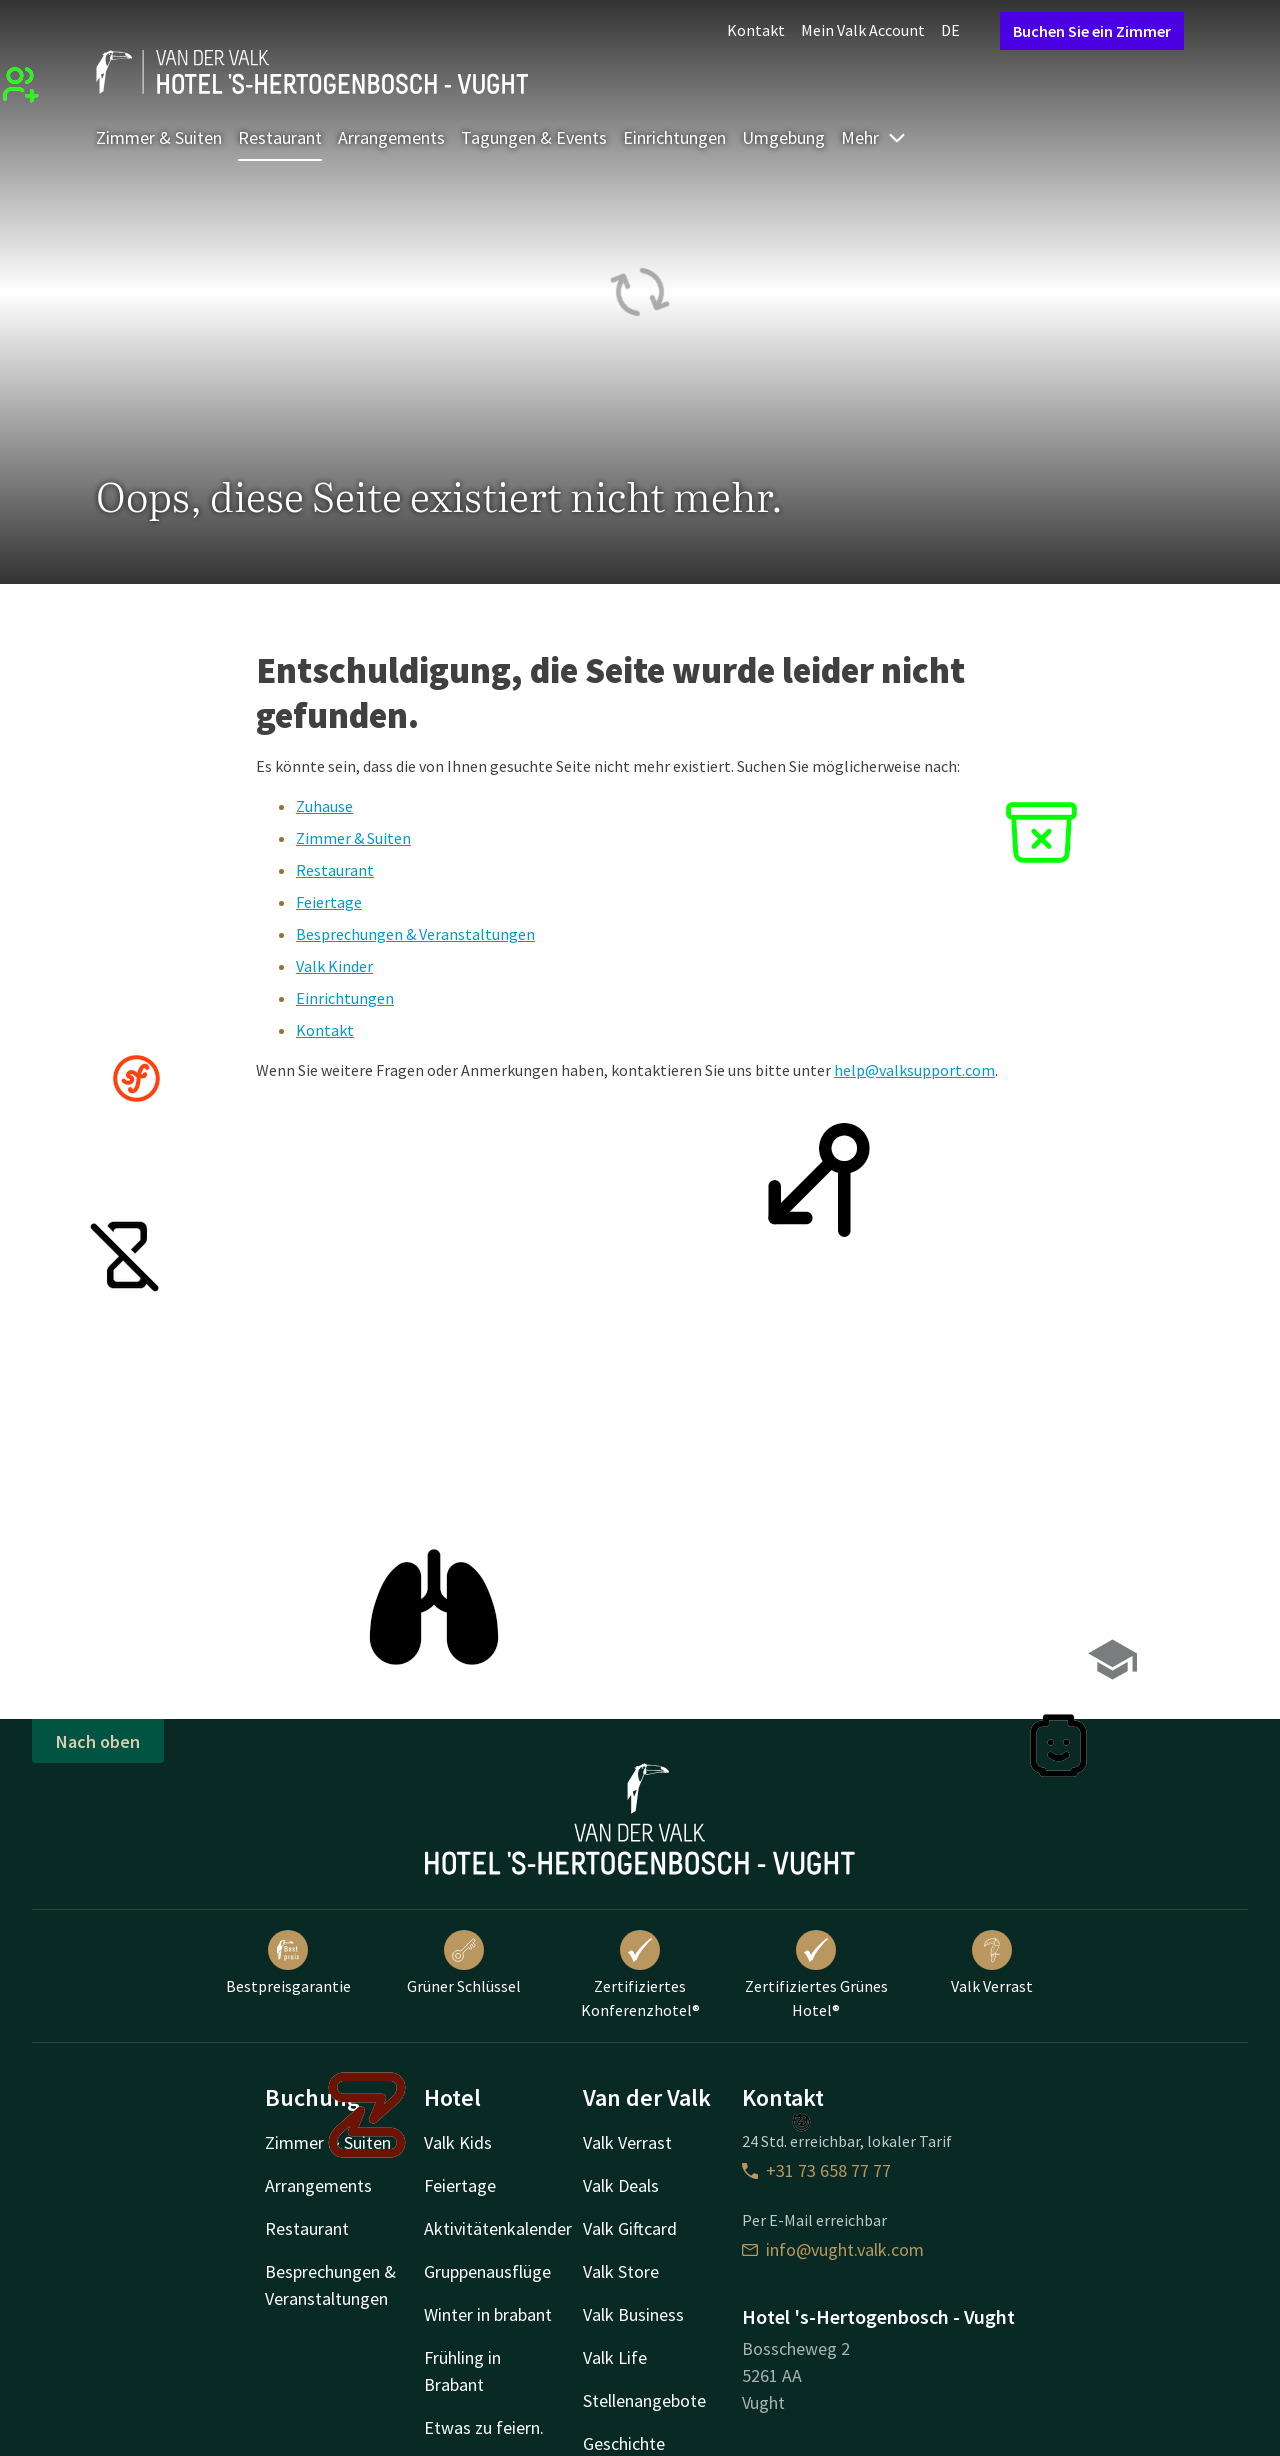 Image resolution: width=1280 pixels, height=2456 pixels. Describe the element at coordinates (367, 2115) in the screenshot. I see `open zulip messaging app` at that location.